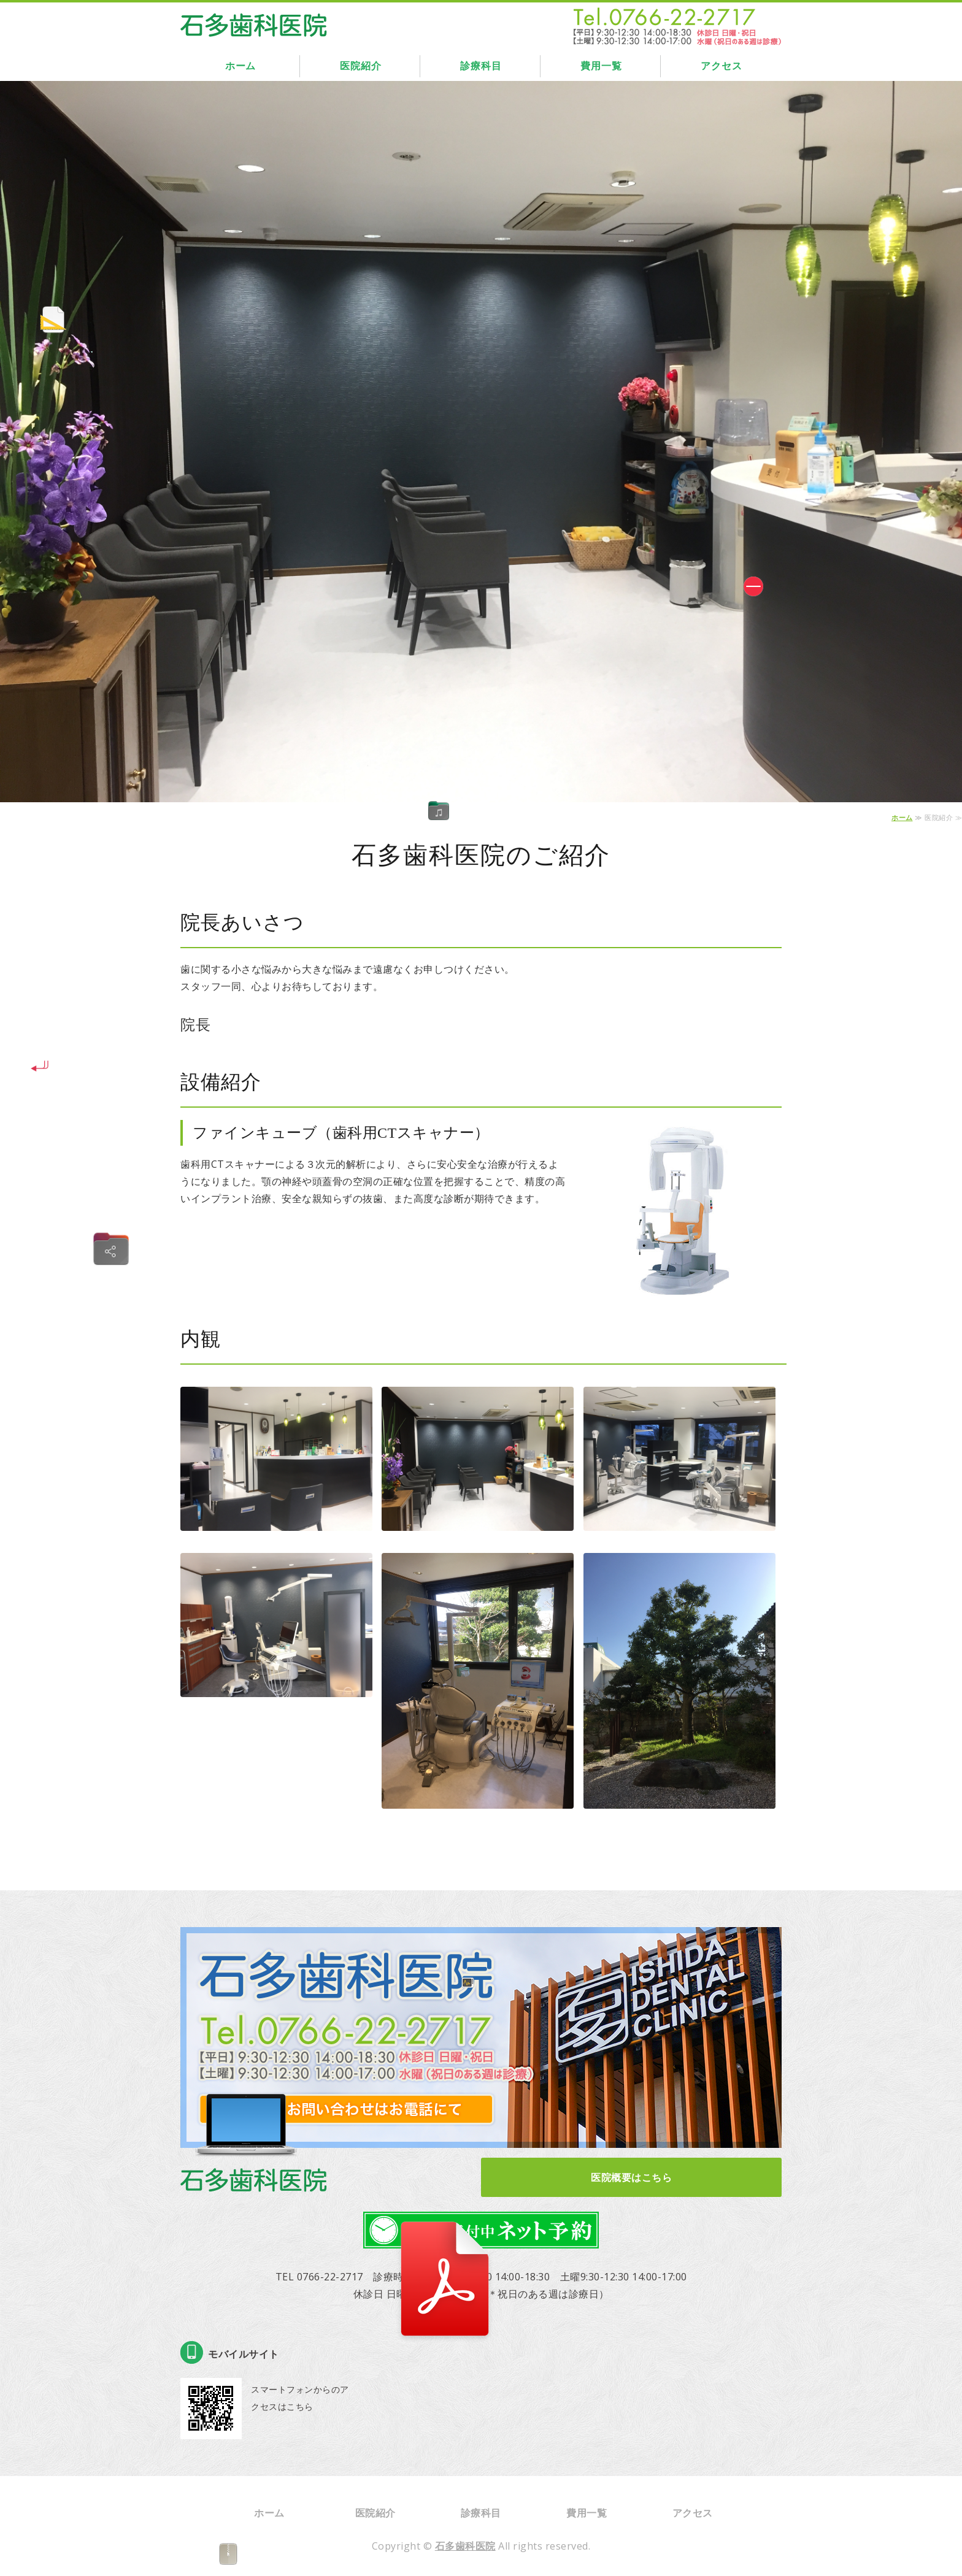 Image resolution: width=962 pixels, height=2576 pixels. What do you see at coordinates (39, 1065) in the screenshot?
I see `reply to all recipients of an email` at bounding box center [39, 1065].